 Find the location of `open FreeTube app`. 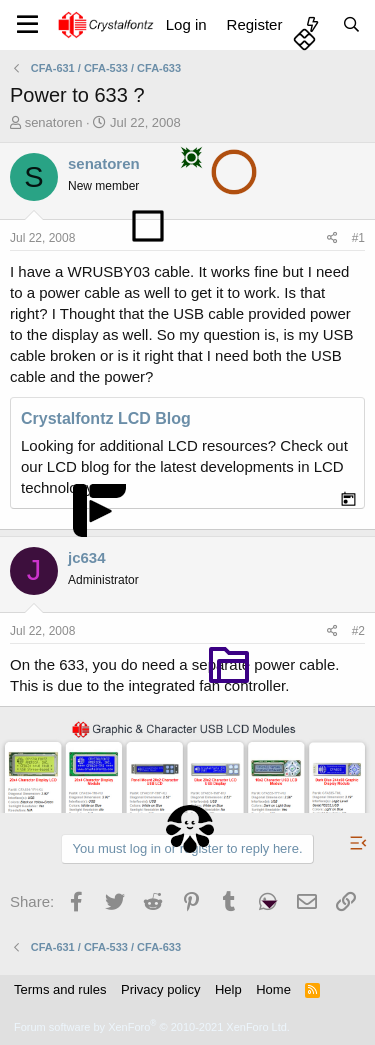

open FreeTube app is located at coordinates (99, 510).